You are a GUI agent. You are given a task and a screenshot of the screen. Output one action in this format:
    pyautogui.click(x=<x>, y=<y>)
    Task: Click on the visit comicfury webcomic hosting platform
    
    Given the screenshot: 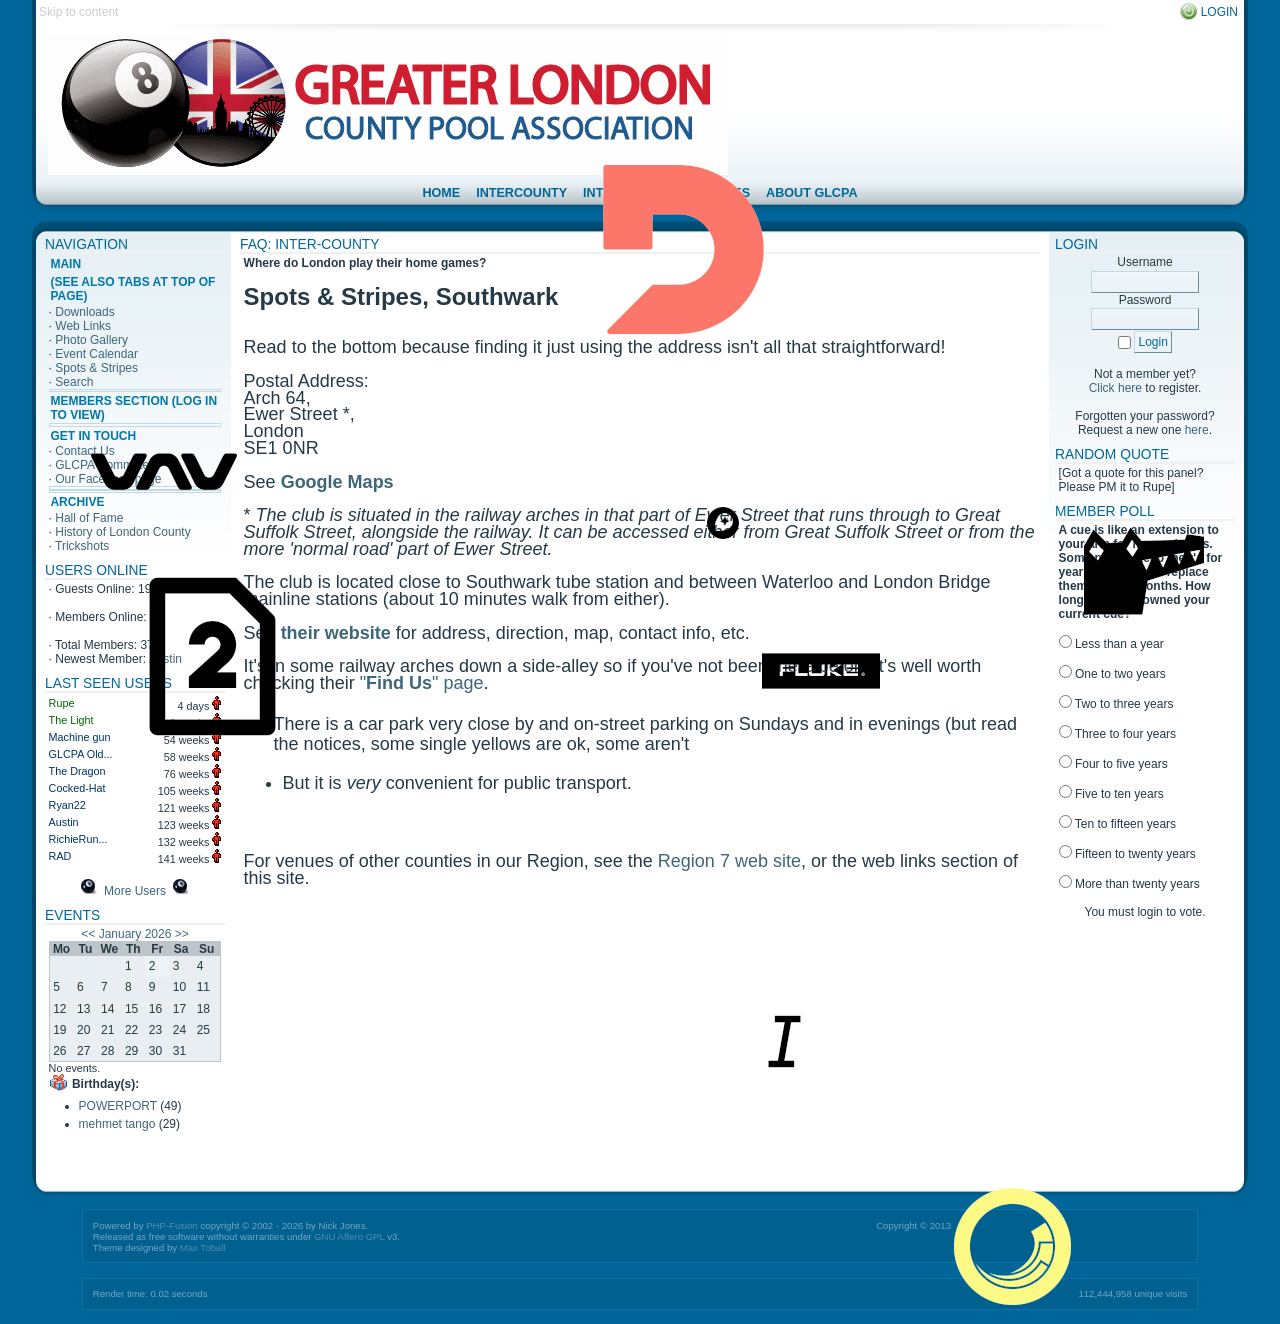 What is the action you would take?
    pyautogui.click(x=1144, y=571)
    